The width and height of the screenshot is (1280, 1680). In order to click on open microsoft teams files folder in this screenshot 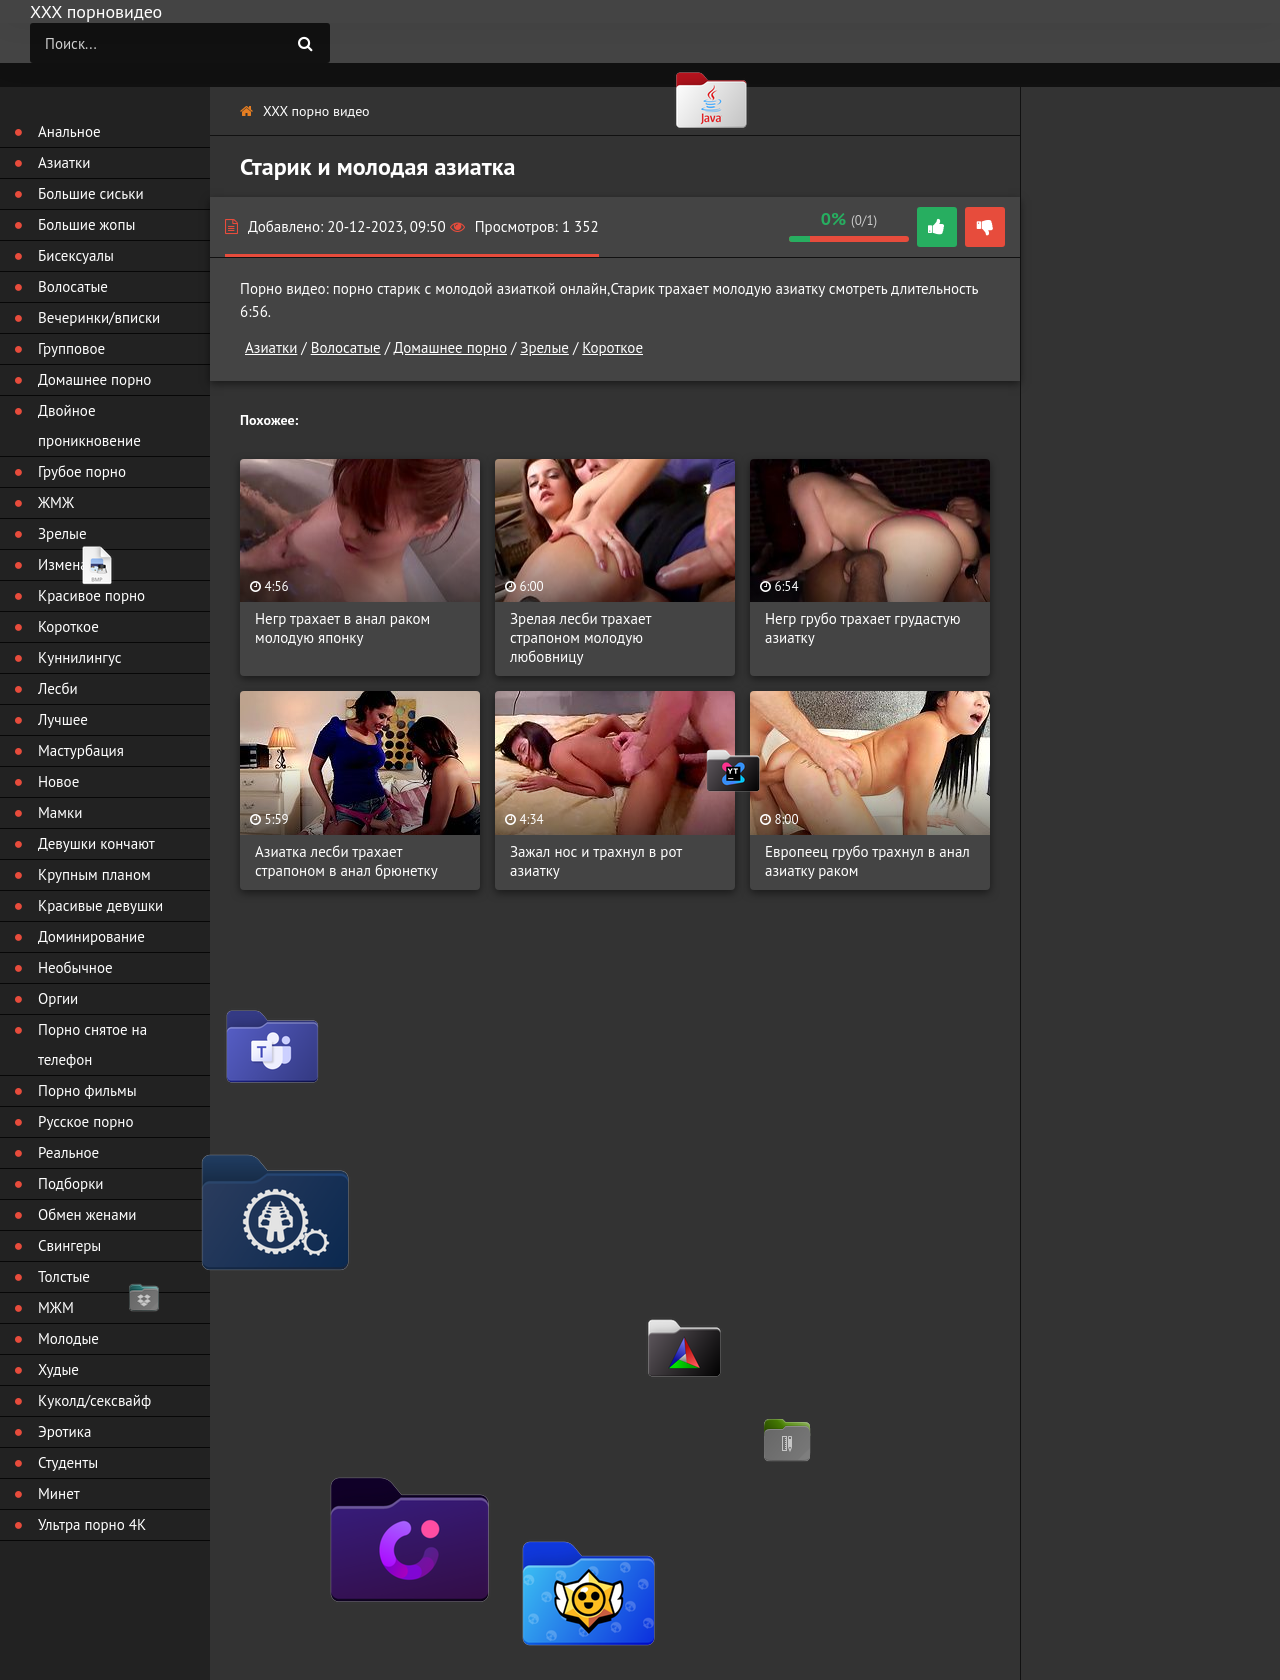, I will do `click(272, 1049)`.